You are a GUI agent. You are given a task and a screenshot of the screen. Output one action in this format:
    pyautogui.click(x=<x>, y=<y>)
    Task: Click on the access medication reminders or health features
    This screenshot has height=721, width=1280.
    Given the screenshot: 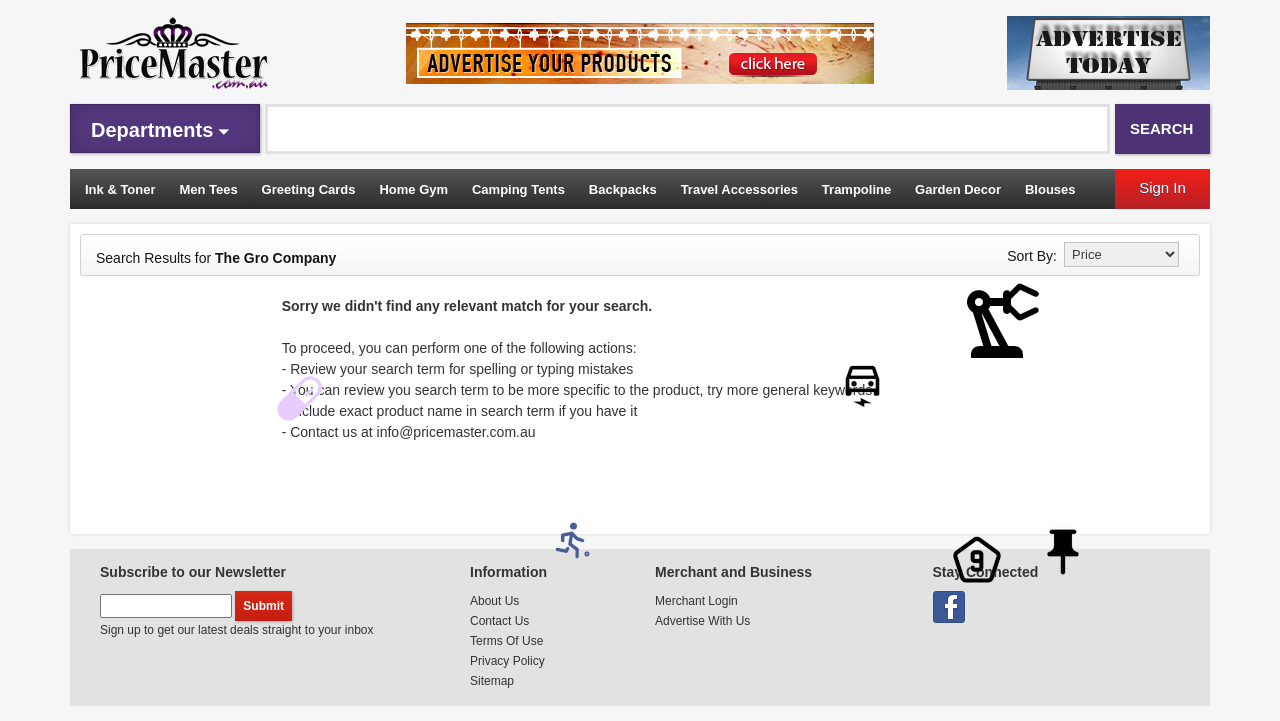 What is the action you would take?
    pyautogui.click(x=299, y=398)
    